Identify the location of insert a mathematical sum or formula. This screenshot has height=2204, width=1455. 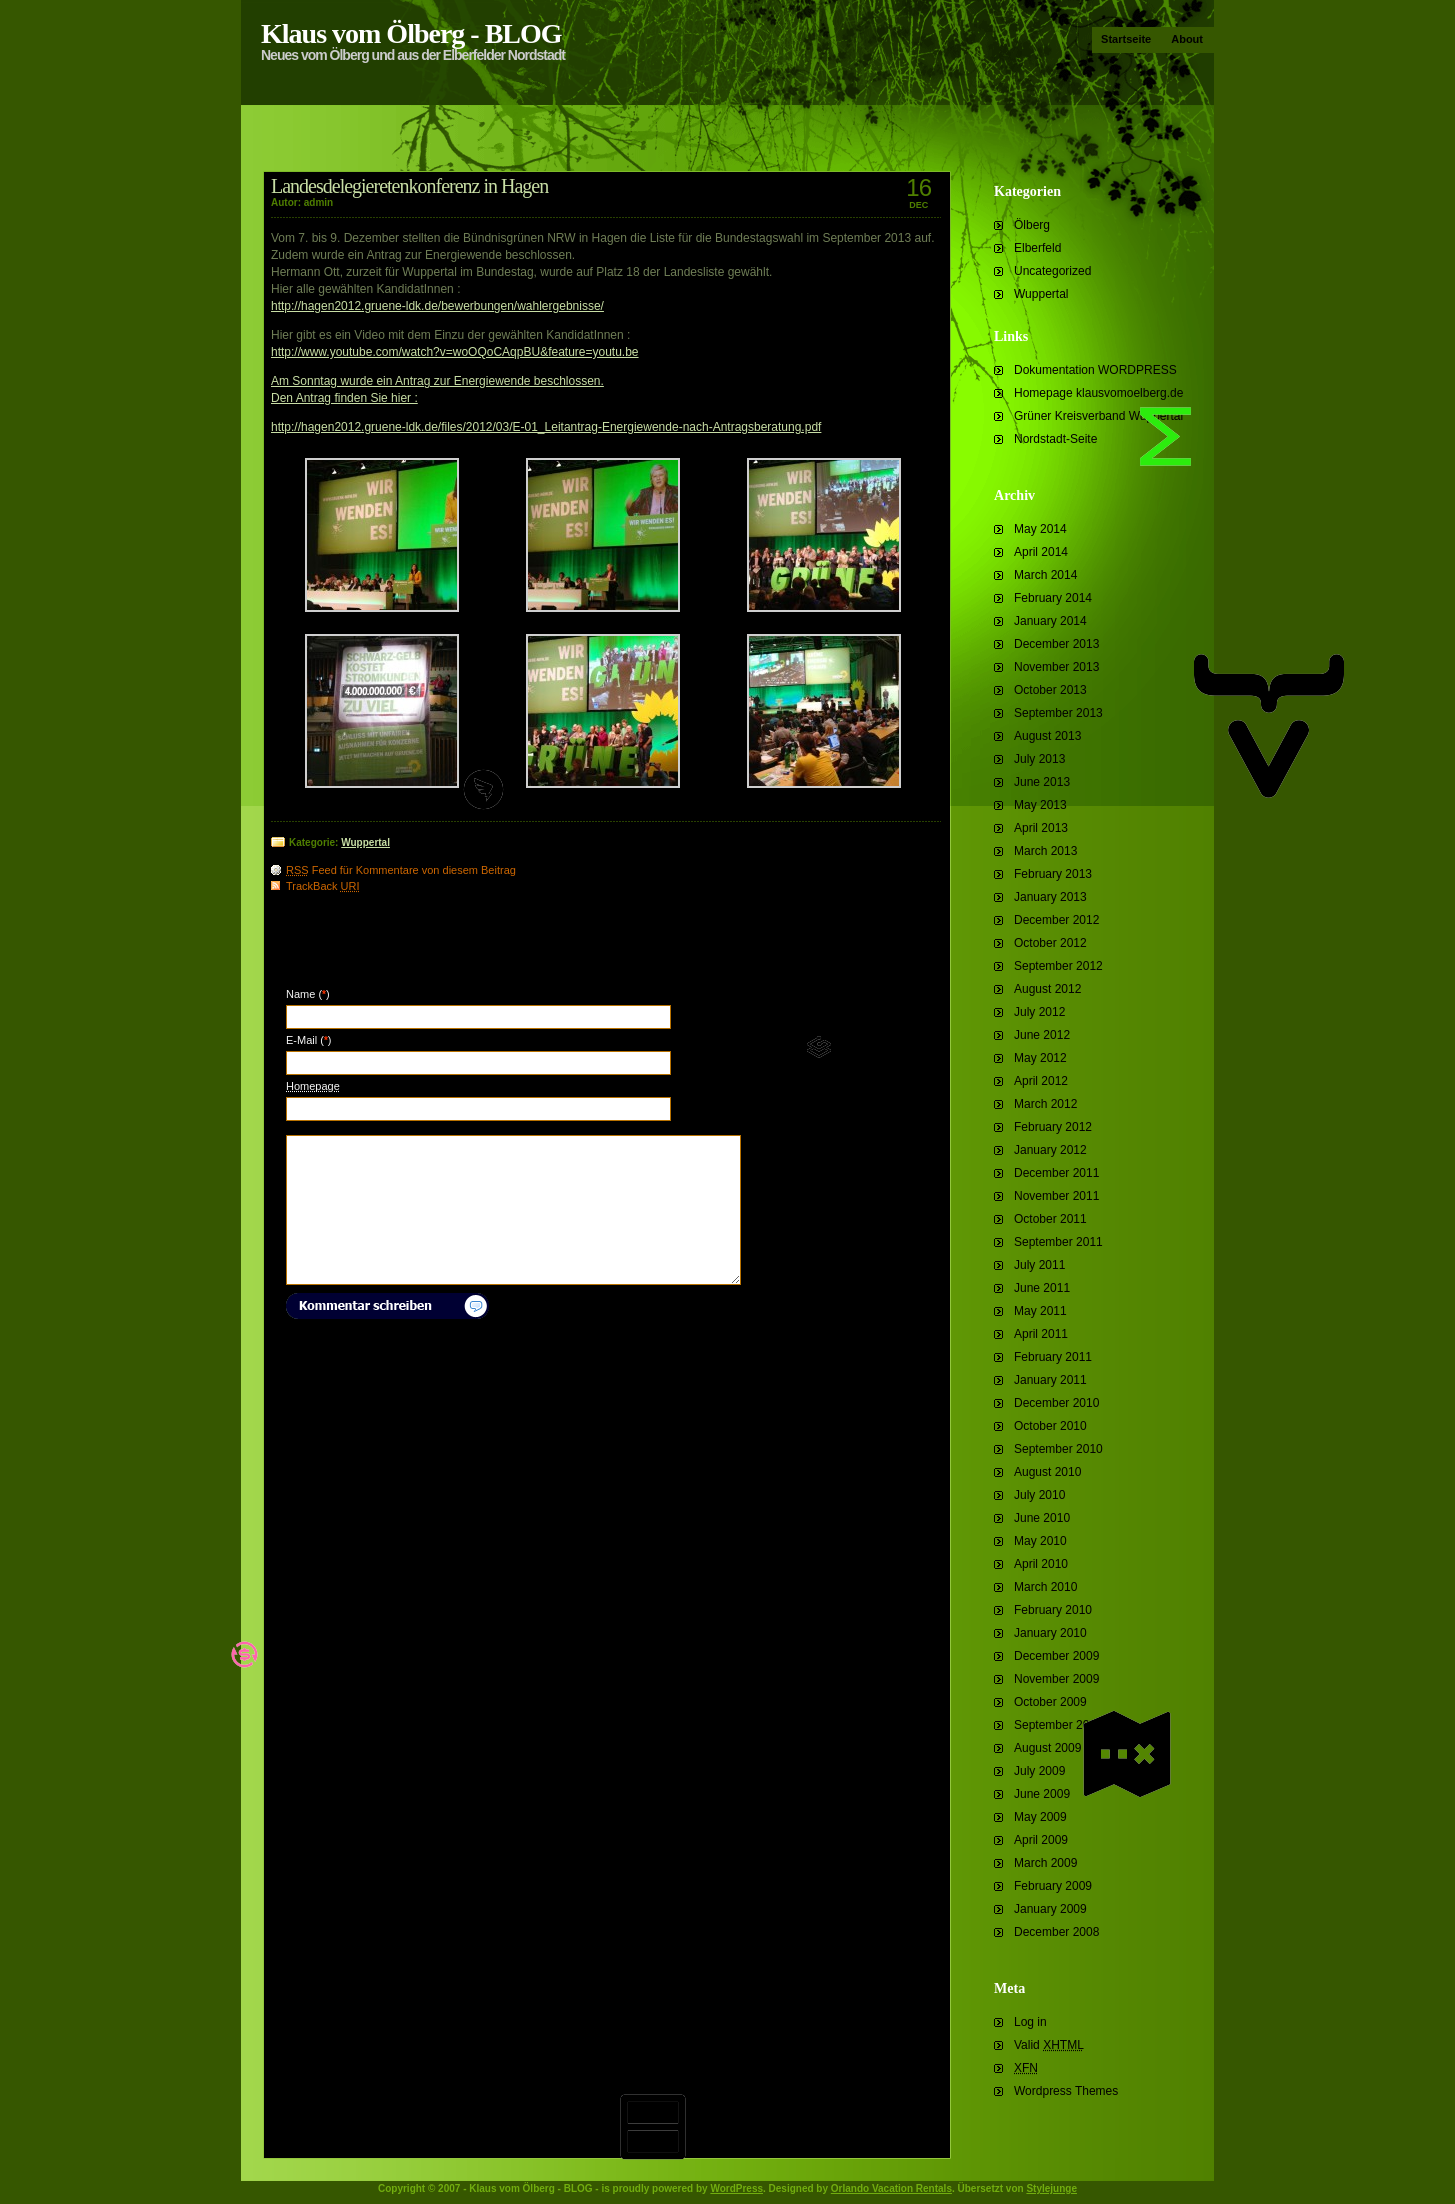
(1165, 436).